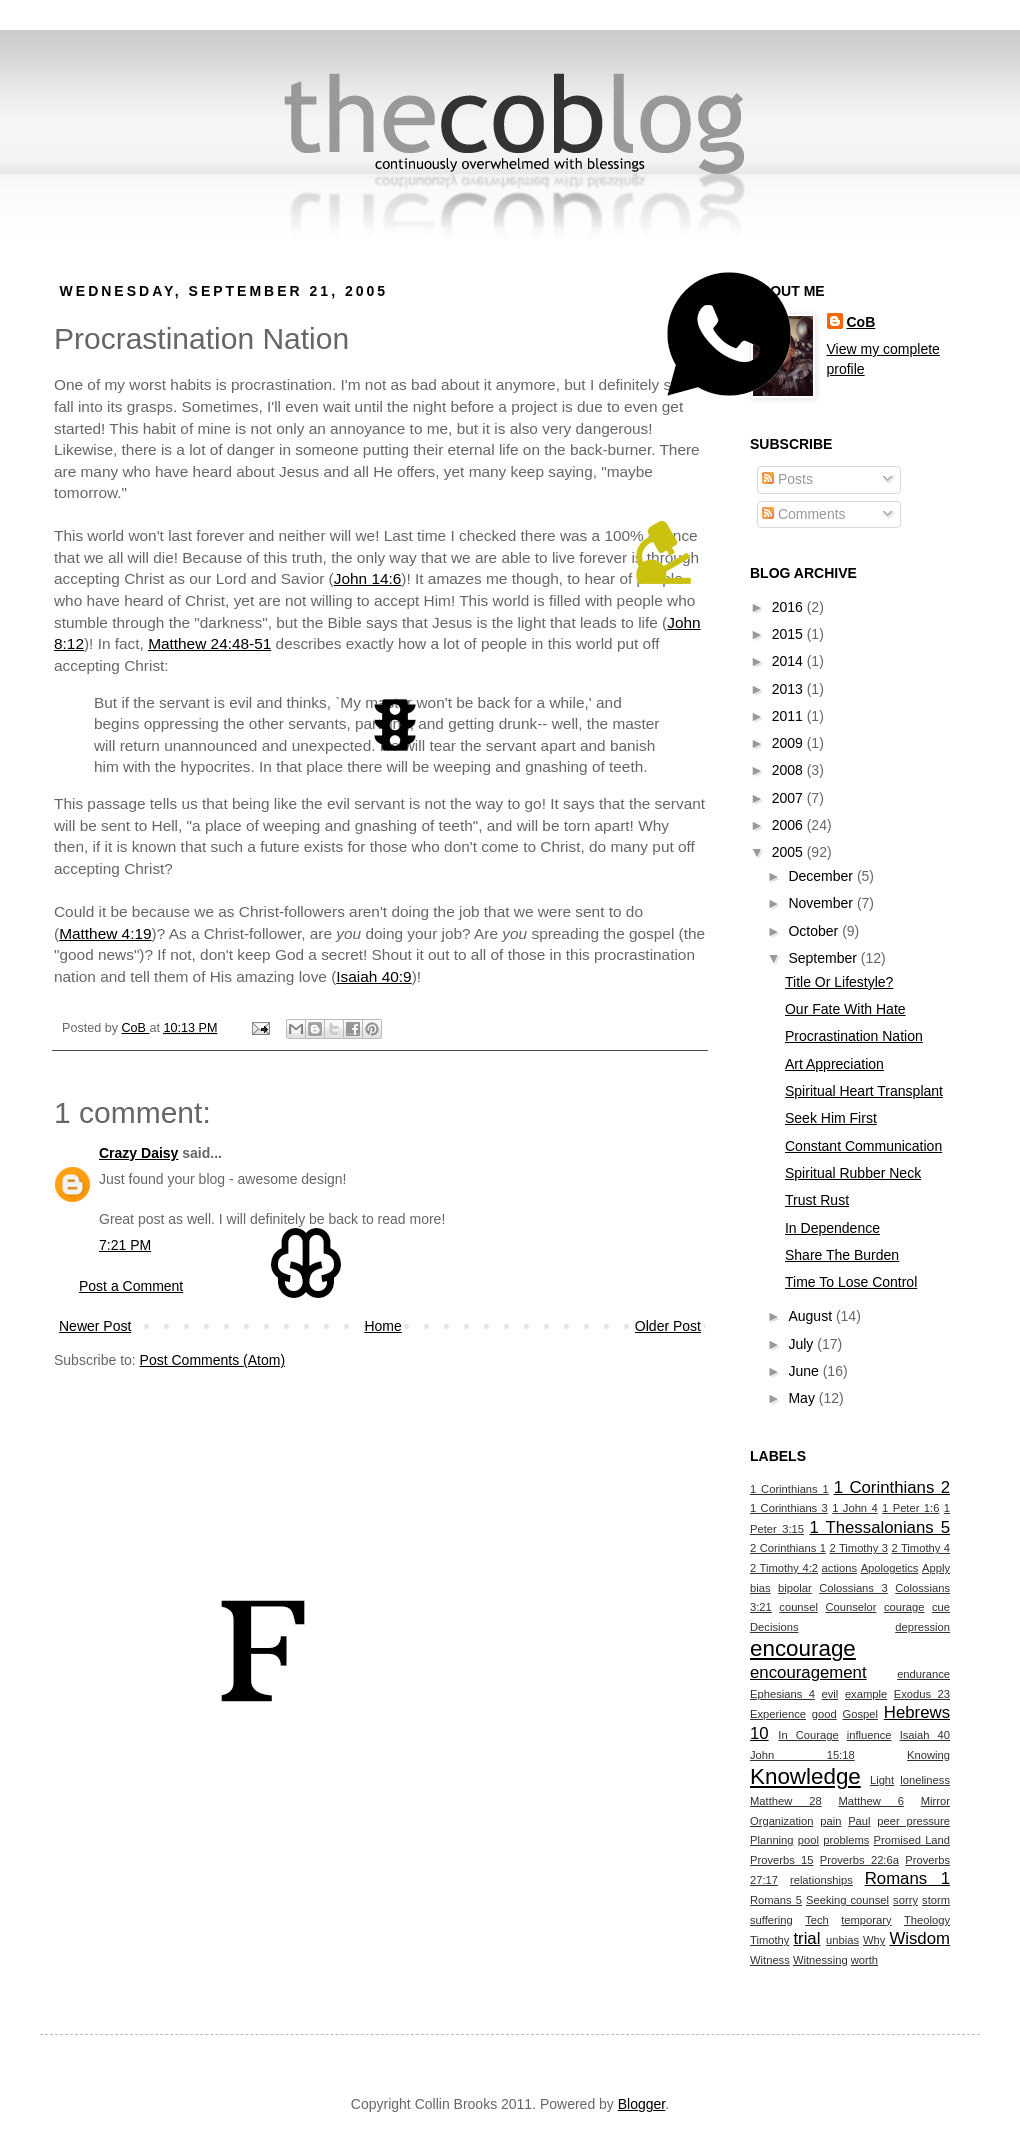 This screenshot has height=2154, width=1020. I want to click on open WhatsApp messaging app, so click(729, 334).